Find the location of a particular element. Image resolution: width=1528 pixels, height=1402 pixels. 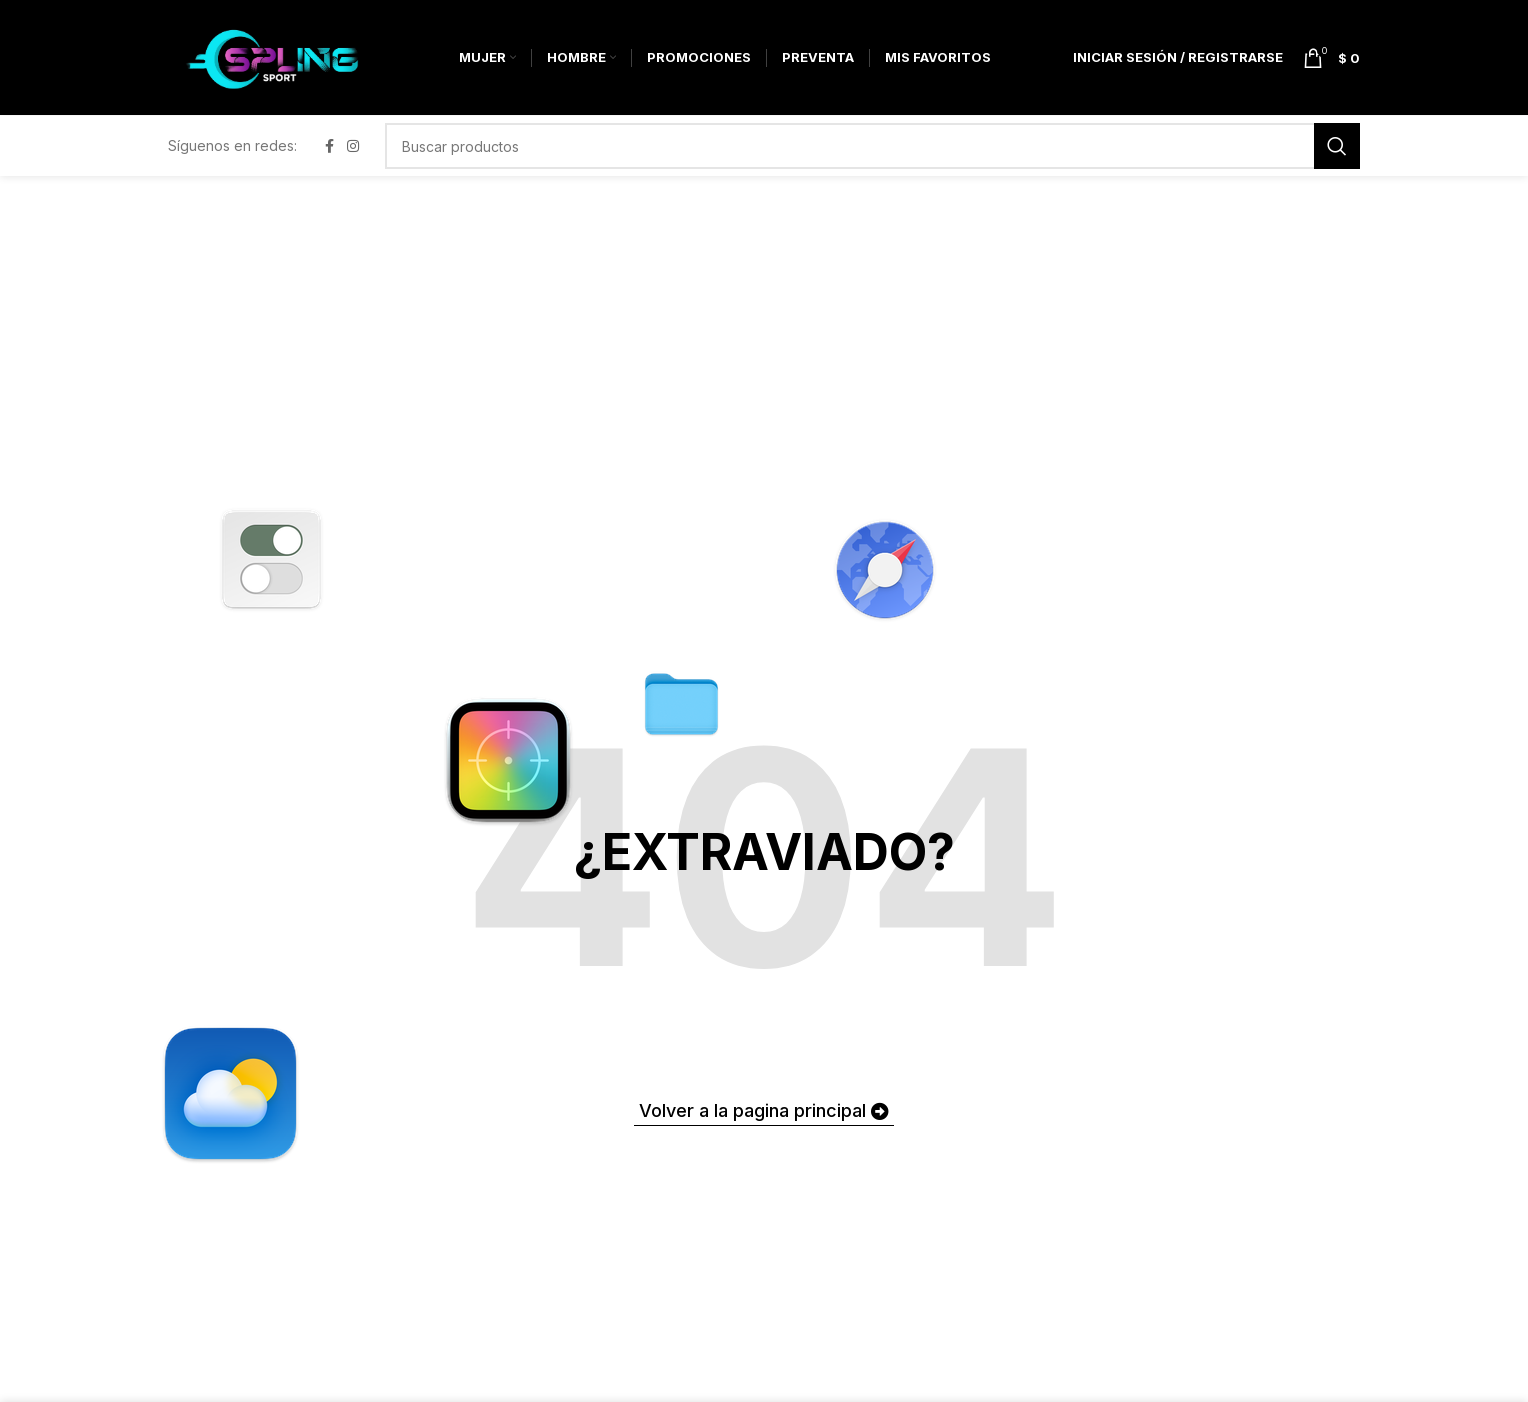

open the folder app to browse files is located at coordinates (681, 703).